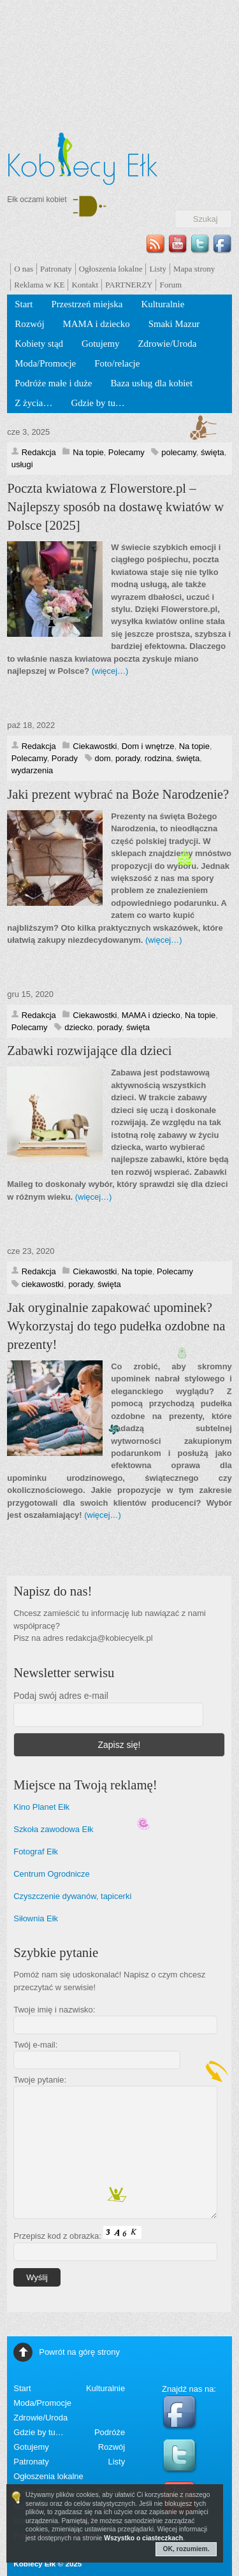 The height and width of the screenshot is (2576, 239). Describe the element at coordinates (217, 2072) in the screenshot. I see `rapidshare file hosting service logo` at that location.